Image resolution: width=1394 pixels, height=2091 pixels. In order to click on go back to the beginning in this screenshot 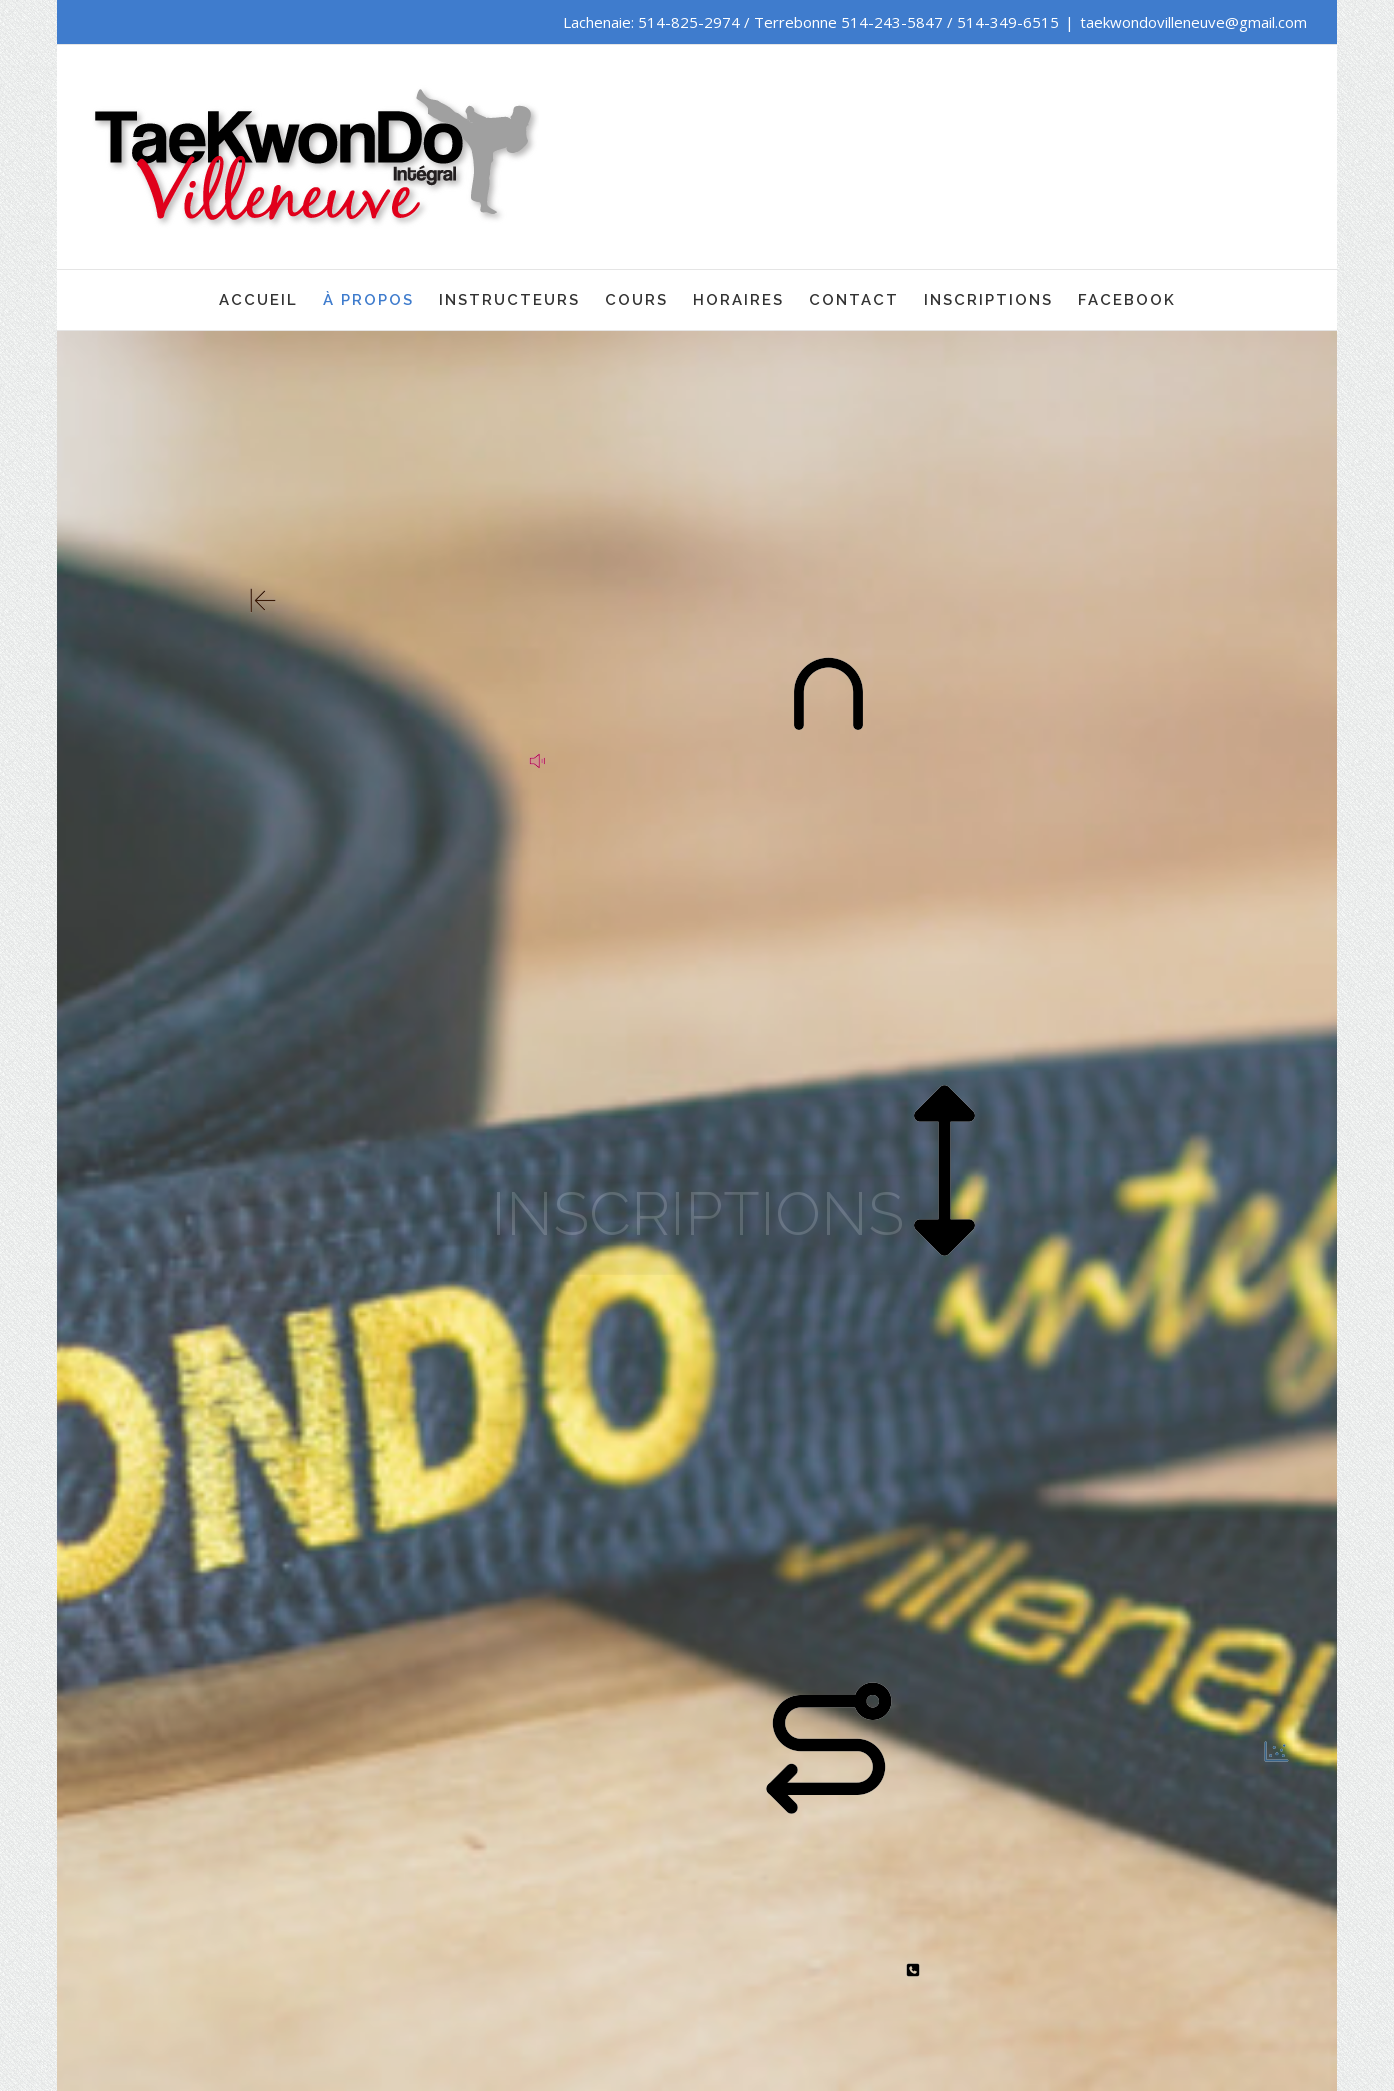, I will do `click(262, 600)`.